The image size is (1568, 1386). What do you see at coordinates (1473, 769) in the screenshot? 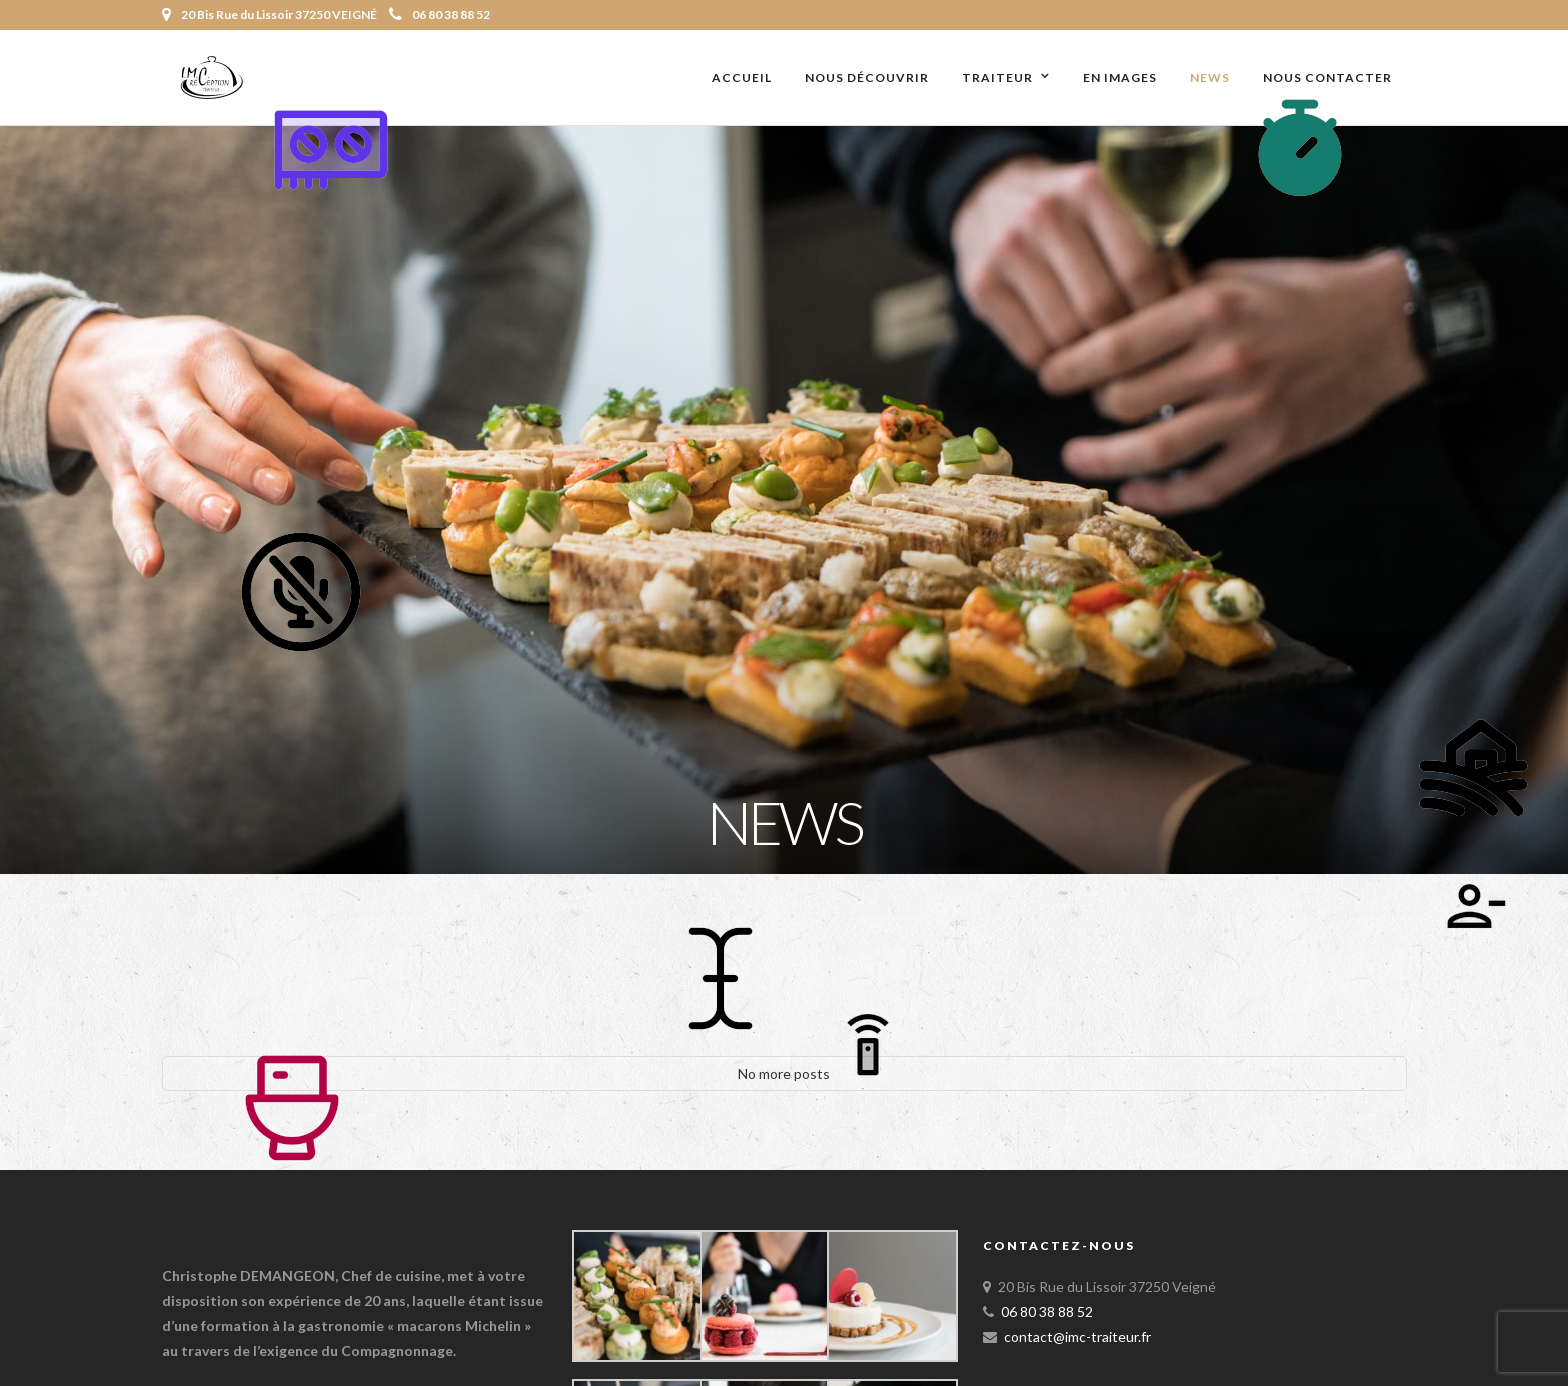
I see `access farm or agricultural settings` at bounding box center [1473, 769].